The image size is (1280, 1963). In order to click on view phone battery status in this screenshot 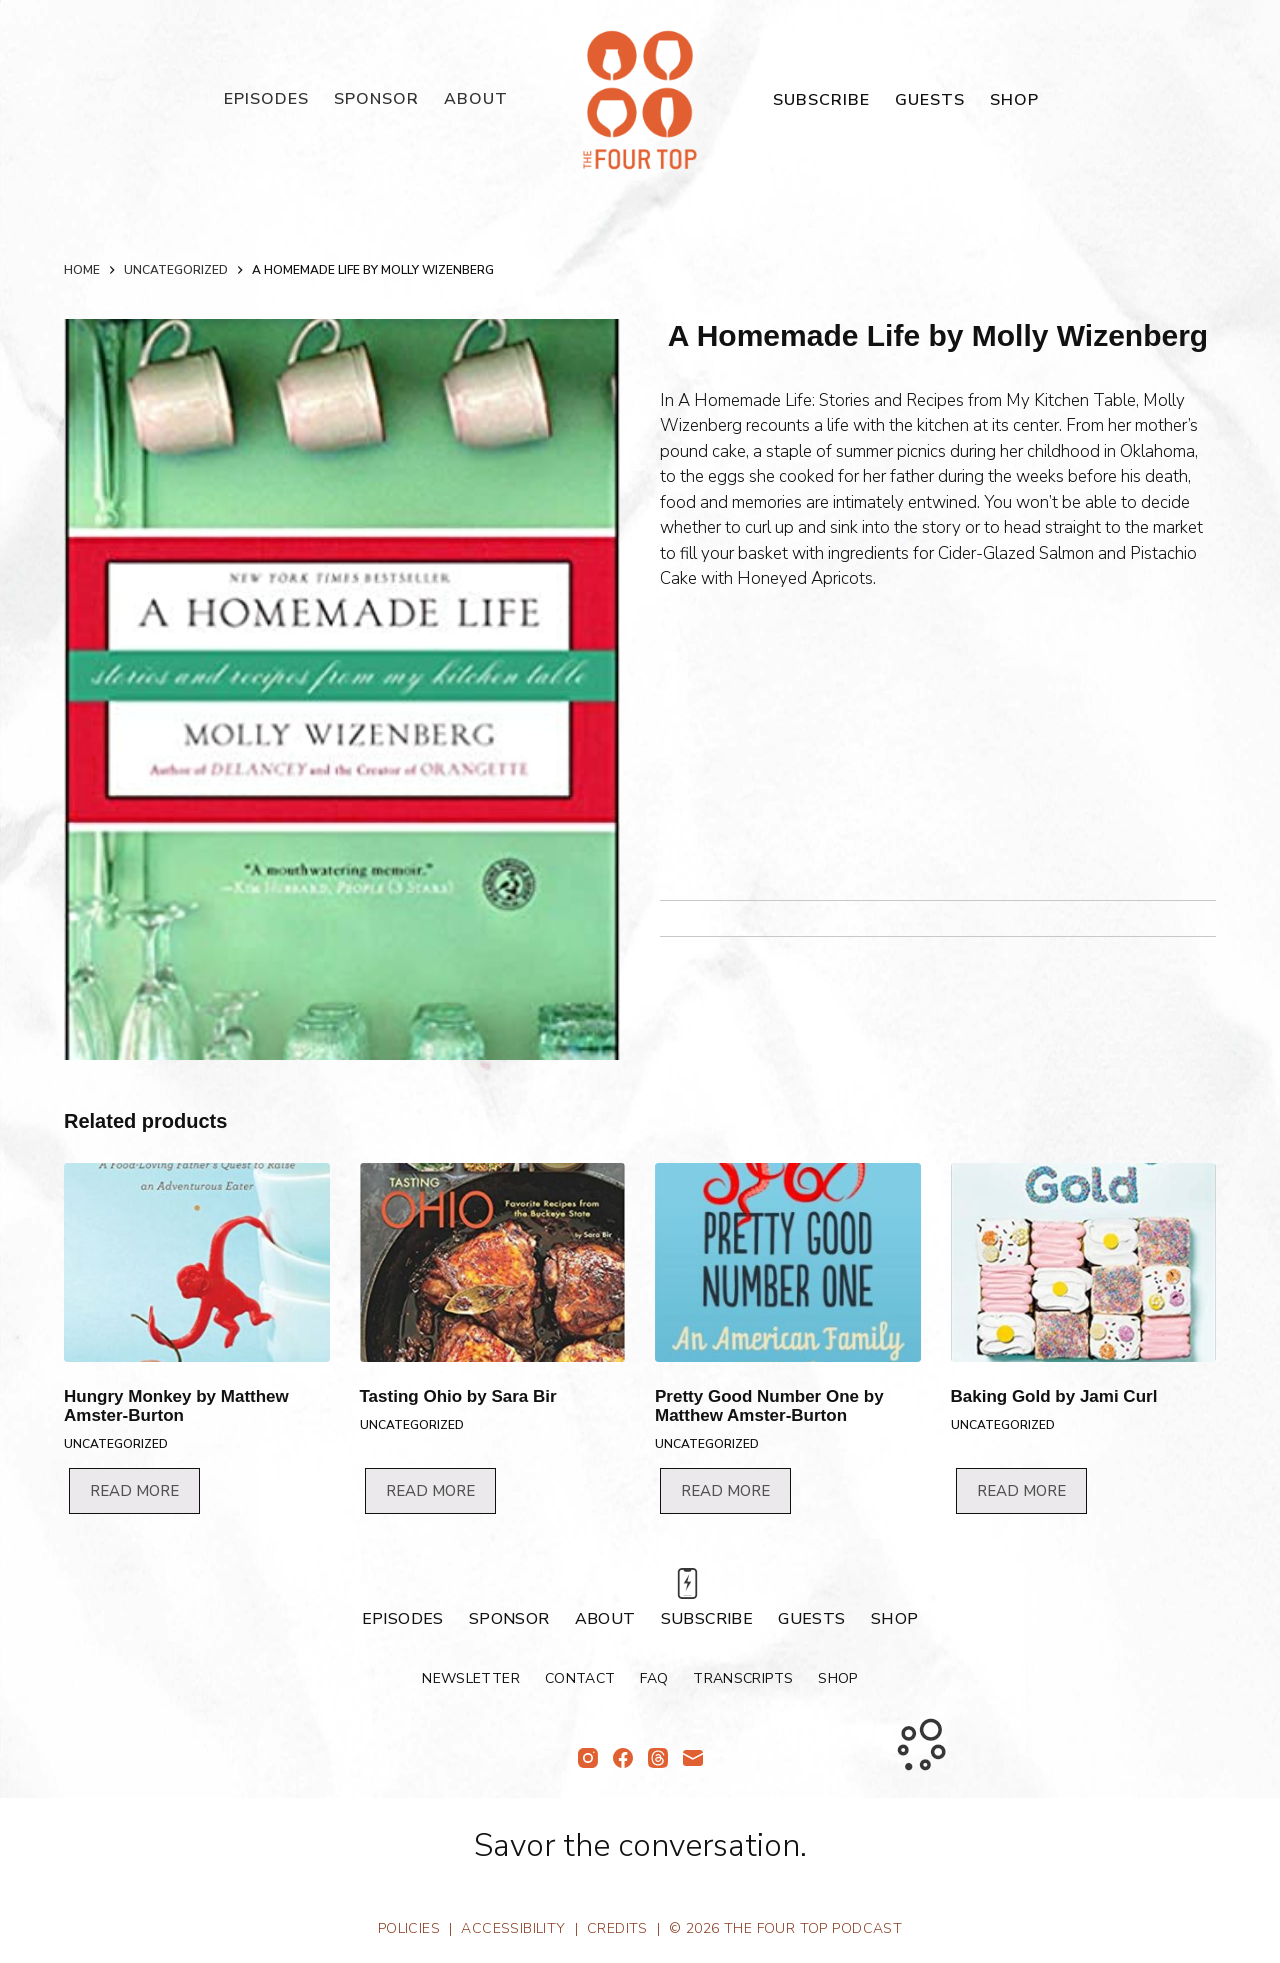, I will do `click(687, 1583)`.